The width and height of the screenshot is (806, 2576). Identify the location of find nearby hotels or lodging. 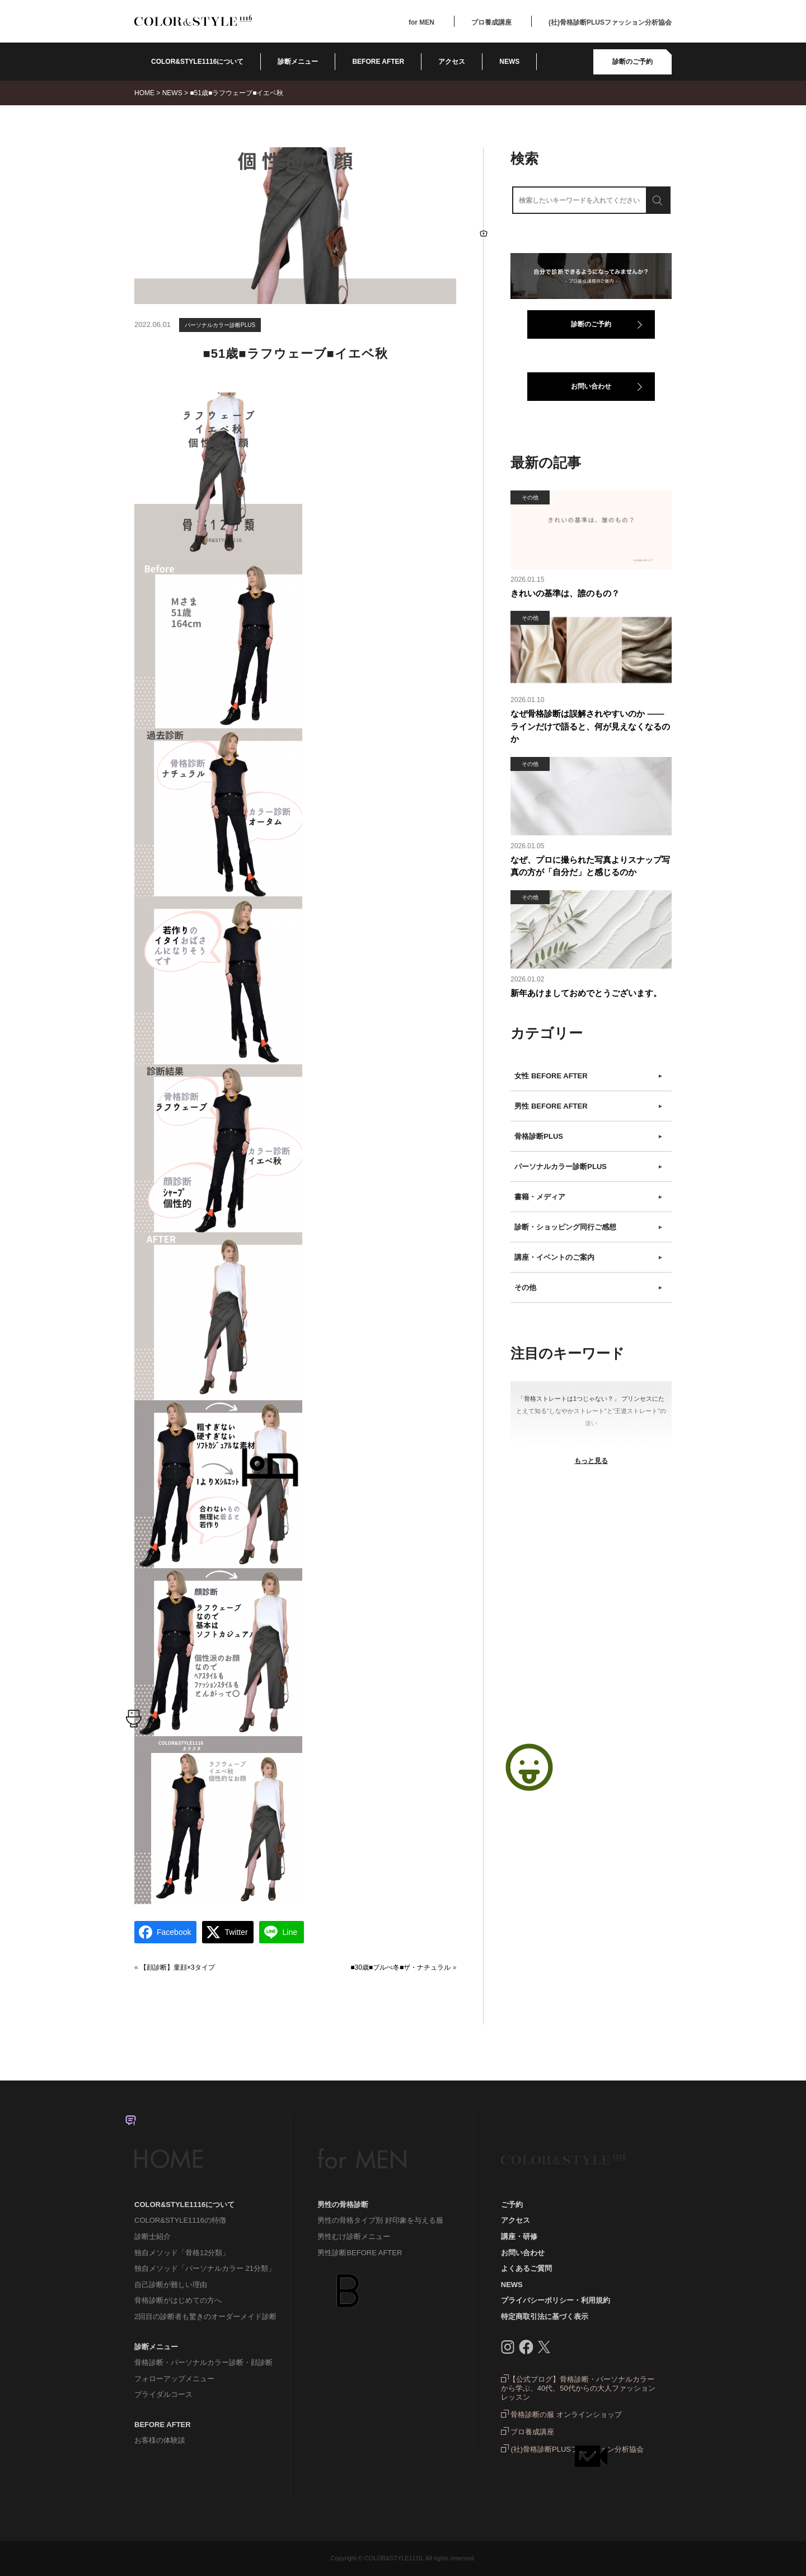
(270, 1466).